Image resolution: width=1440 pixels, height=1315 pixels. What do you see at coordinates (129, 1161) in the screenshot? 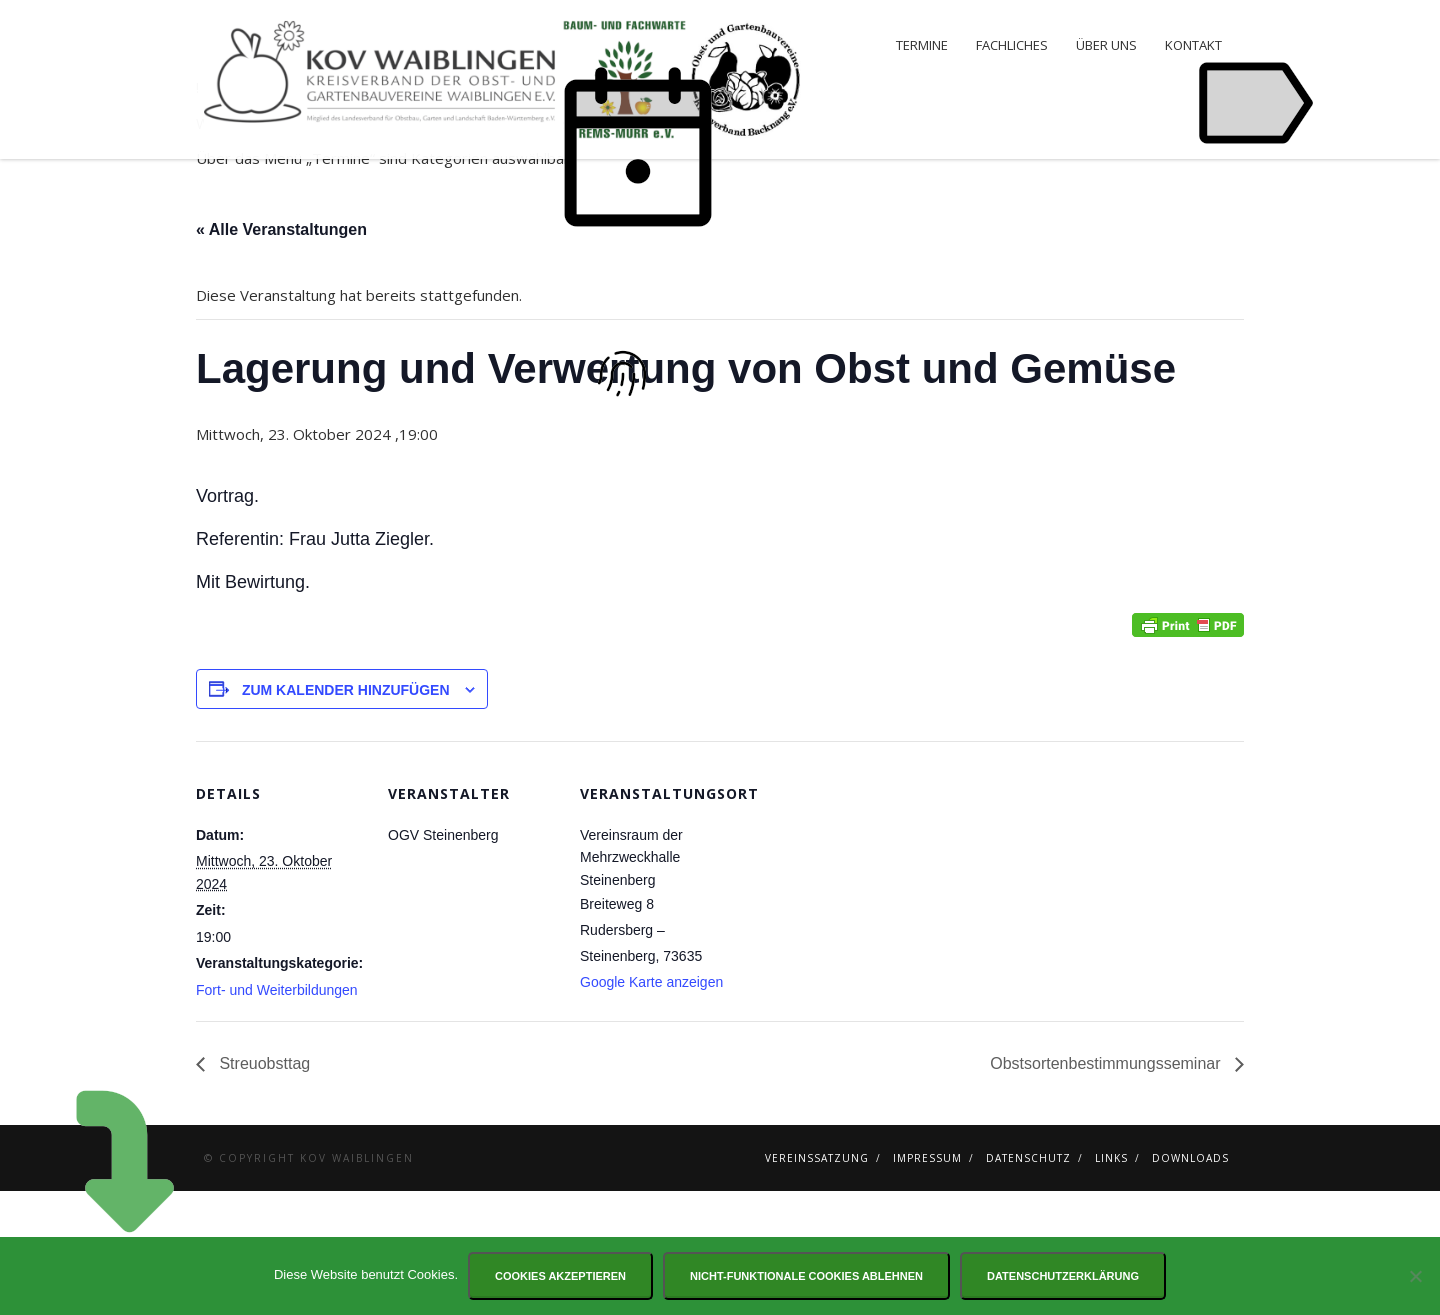
I see `navigate to the next item below` at bounding box center [129, 1161].